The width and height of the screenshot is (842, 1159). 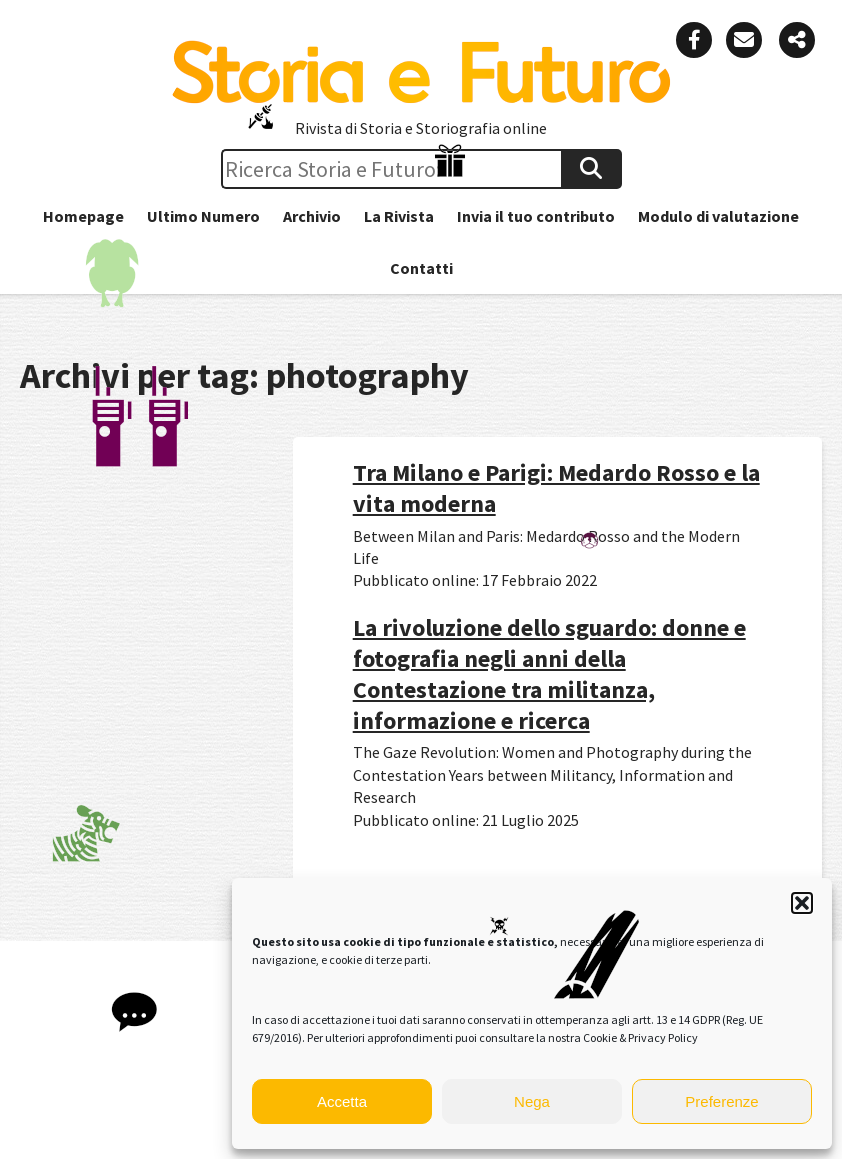 I want to click on view your gifts or rewards, so click(x=450, y=159).